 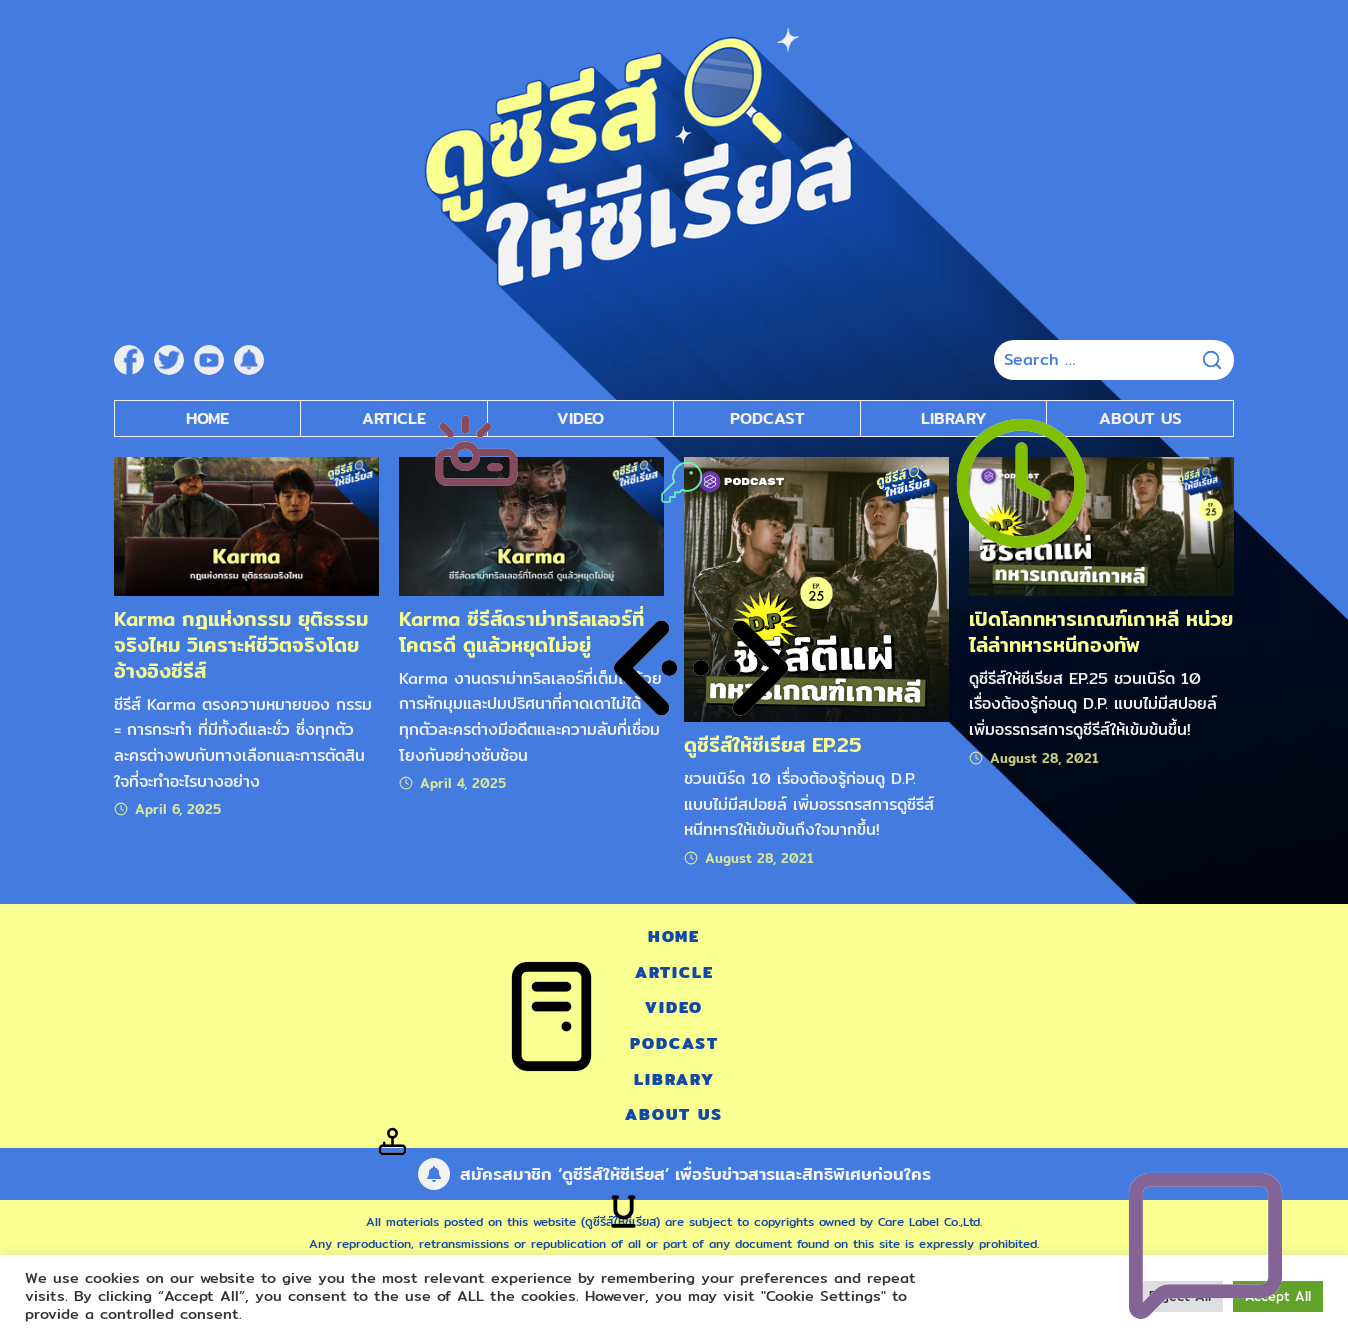 I want to click on access computer or desktop settings, so click(x=551, y=1016).